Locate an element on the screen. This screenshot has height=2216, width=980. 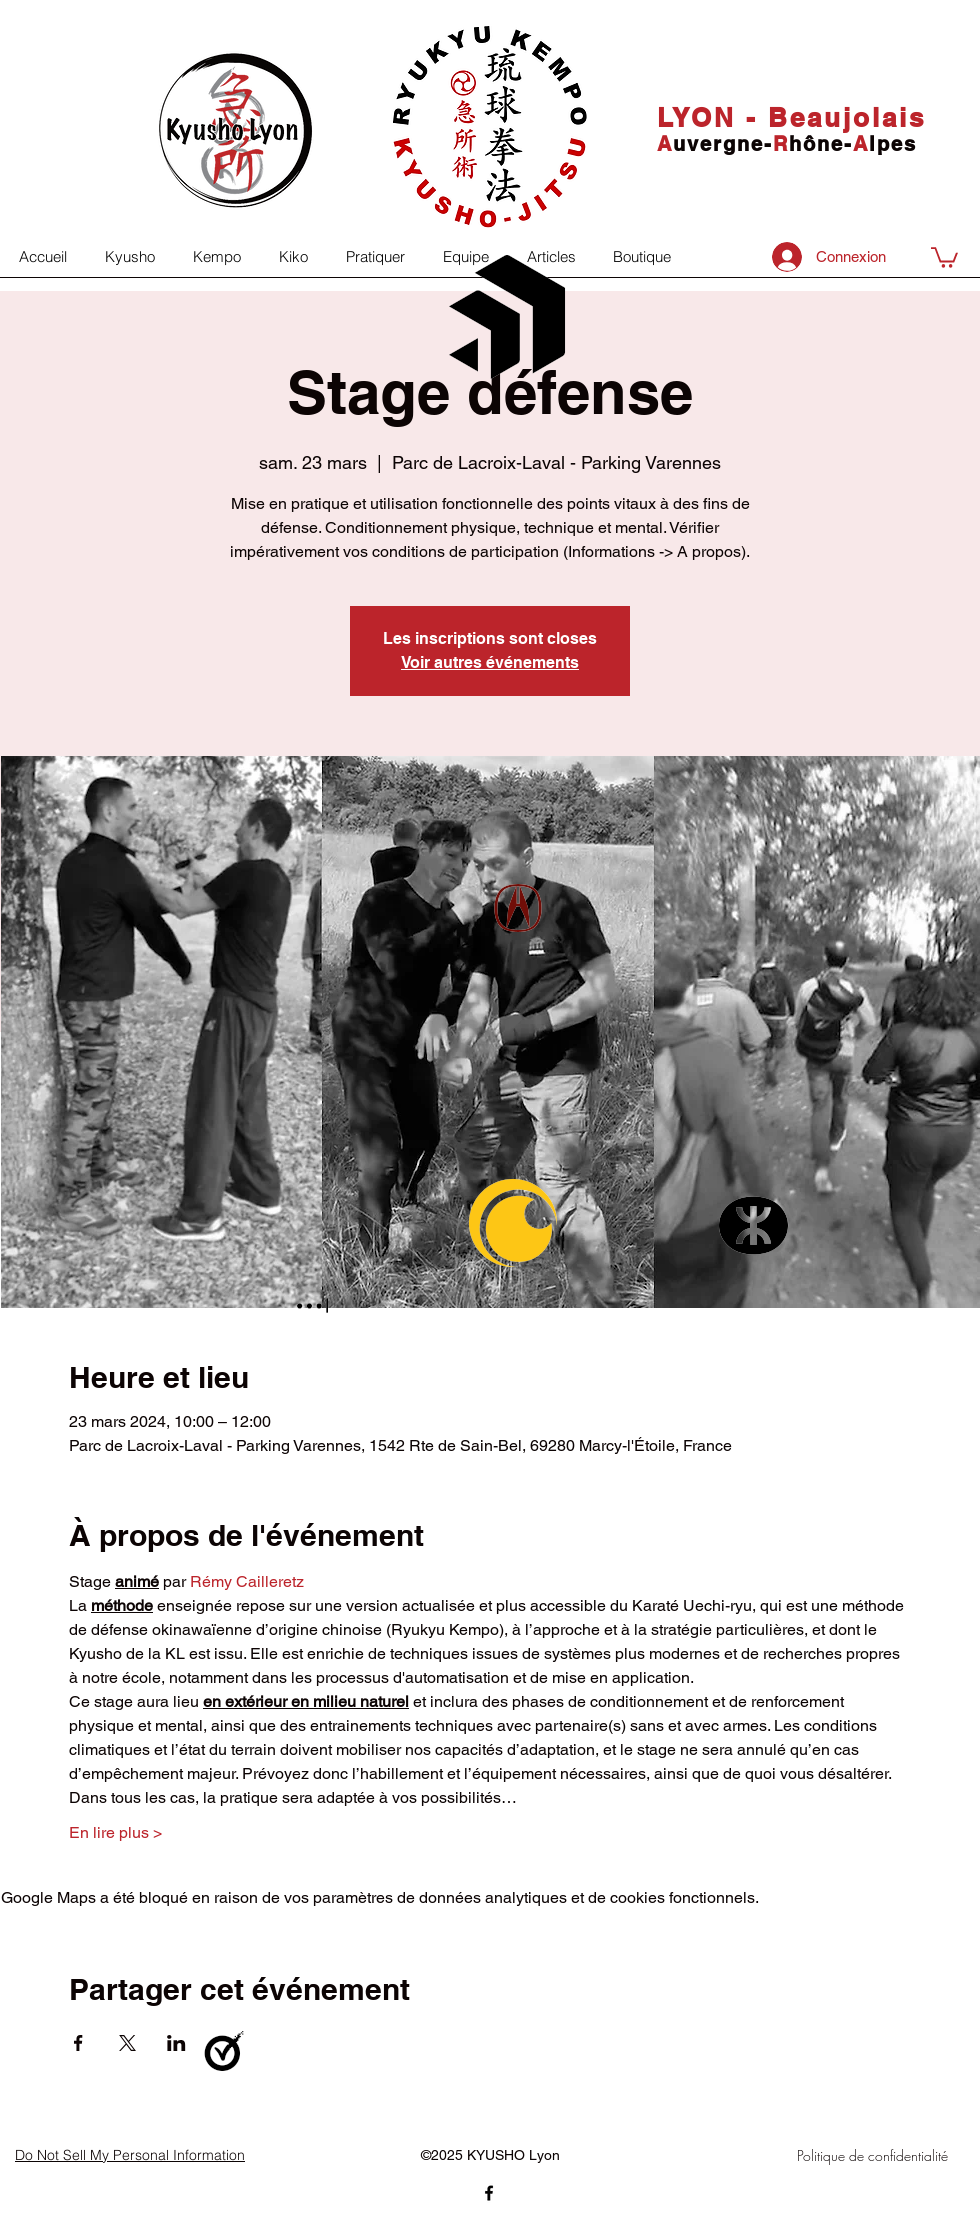
mtr (hong kong mass transit railway) company logo is located at coordinates (753, 1225).